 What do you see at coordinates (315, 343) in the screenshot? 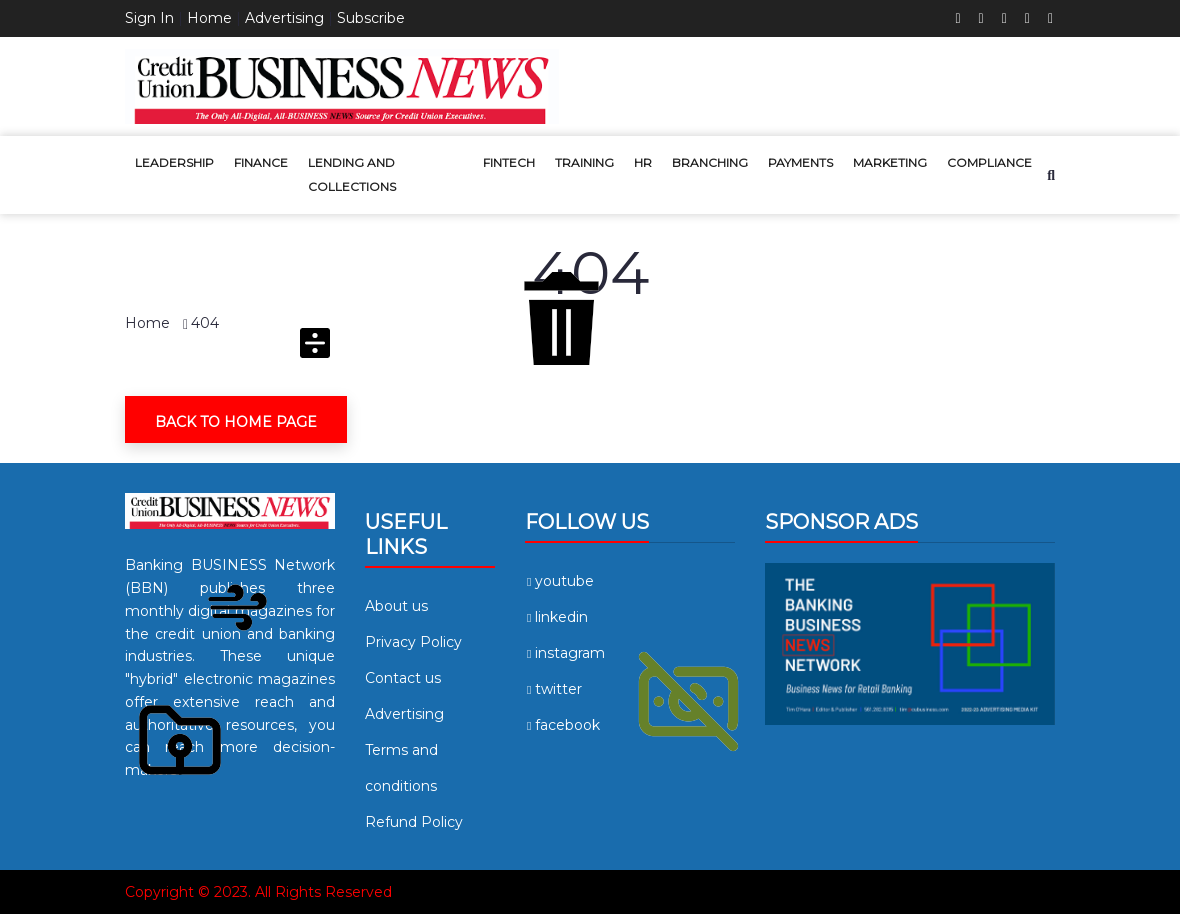
I see `perform division calculation` at bounding box center [315, 343].